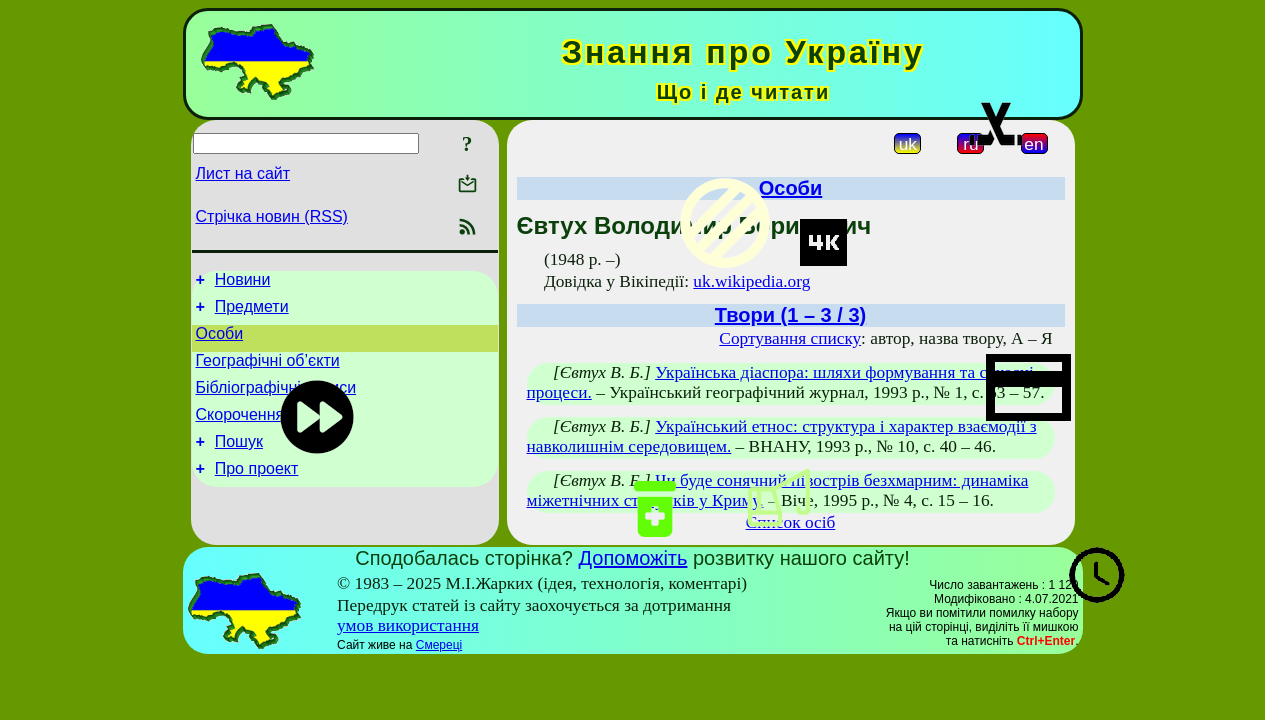 The height and width of the screenshot is (720, 1265). I want to click on access payment methods, so click(1028, 387).